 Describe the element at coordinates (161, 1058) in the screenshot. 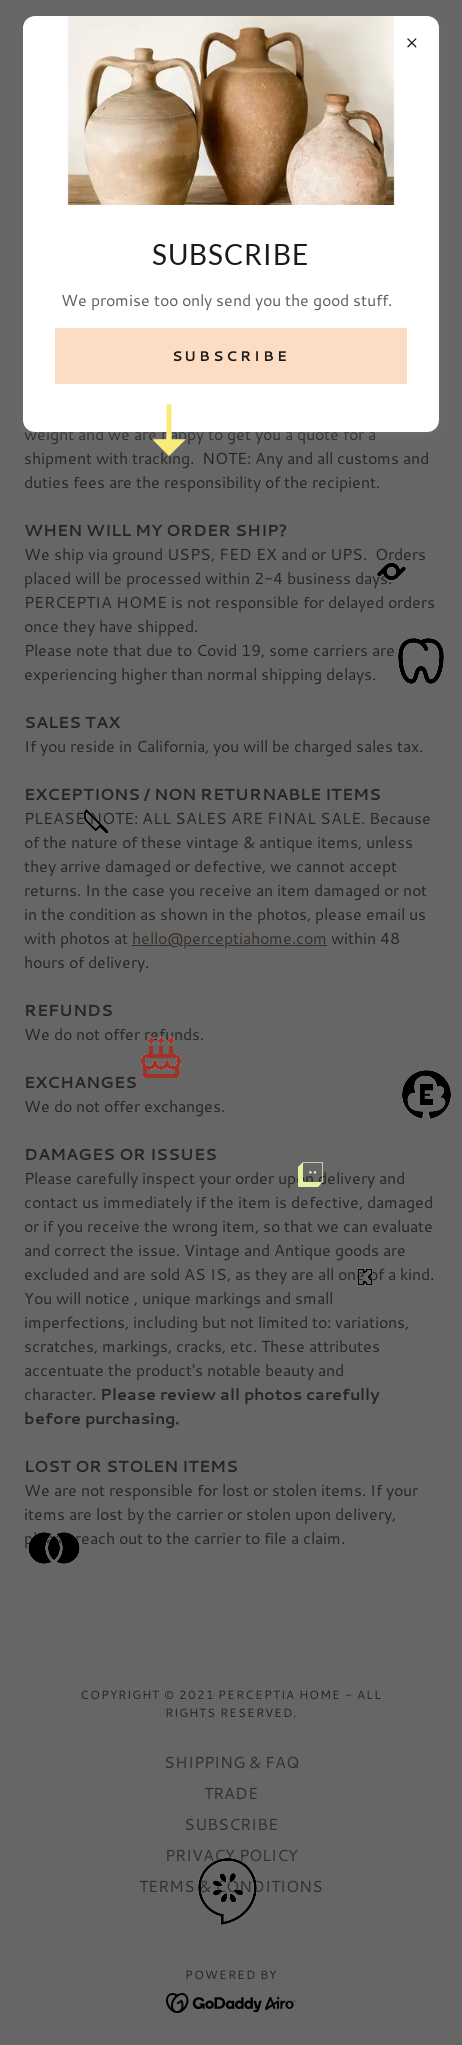

I see `view birthday or celebration events` at that location.